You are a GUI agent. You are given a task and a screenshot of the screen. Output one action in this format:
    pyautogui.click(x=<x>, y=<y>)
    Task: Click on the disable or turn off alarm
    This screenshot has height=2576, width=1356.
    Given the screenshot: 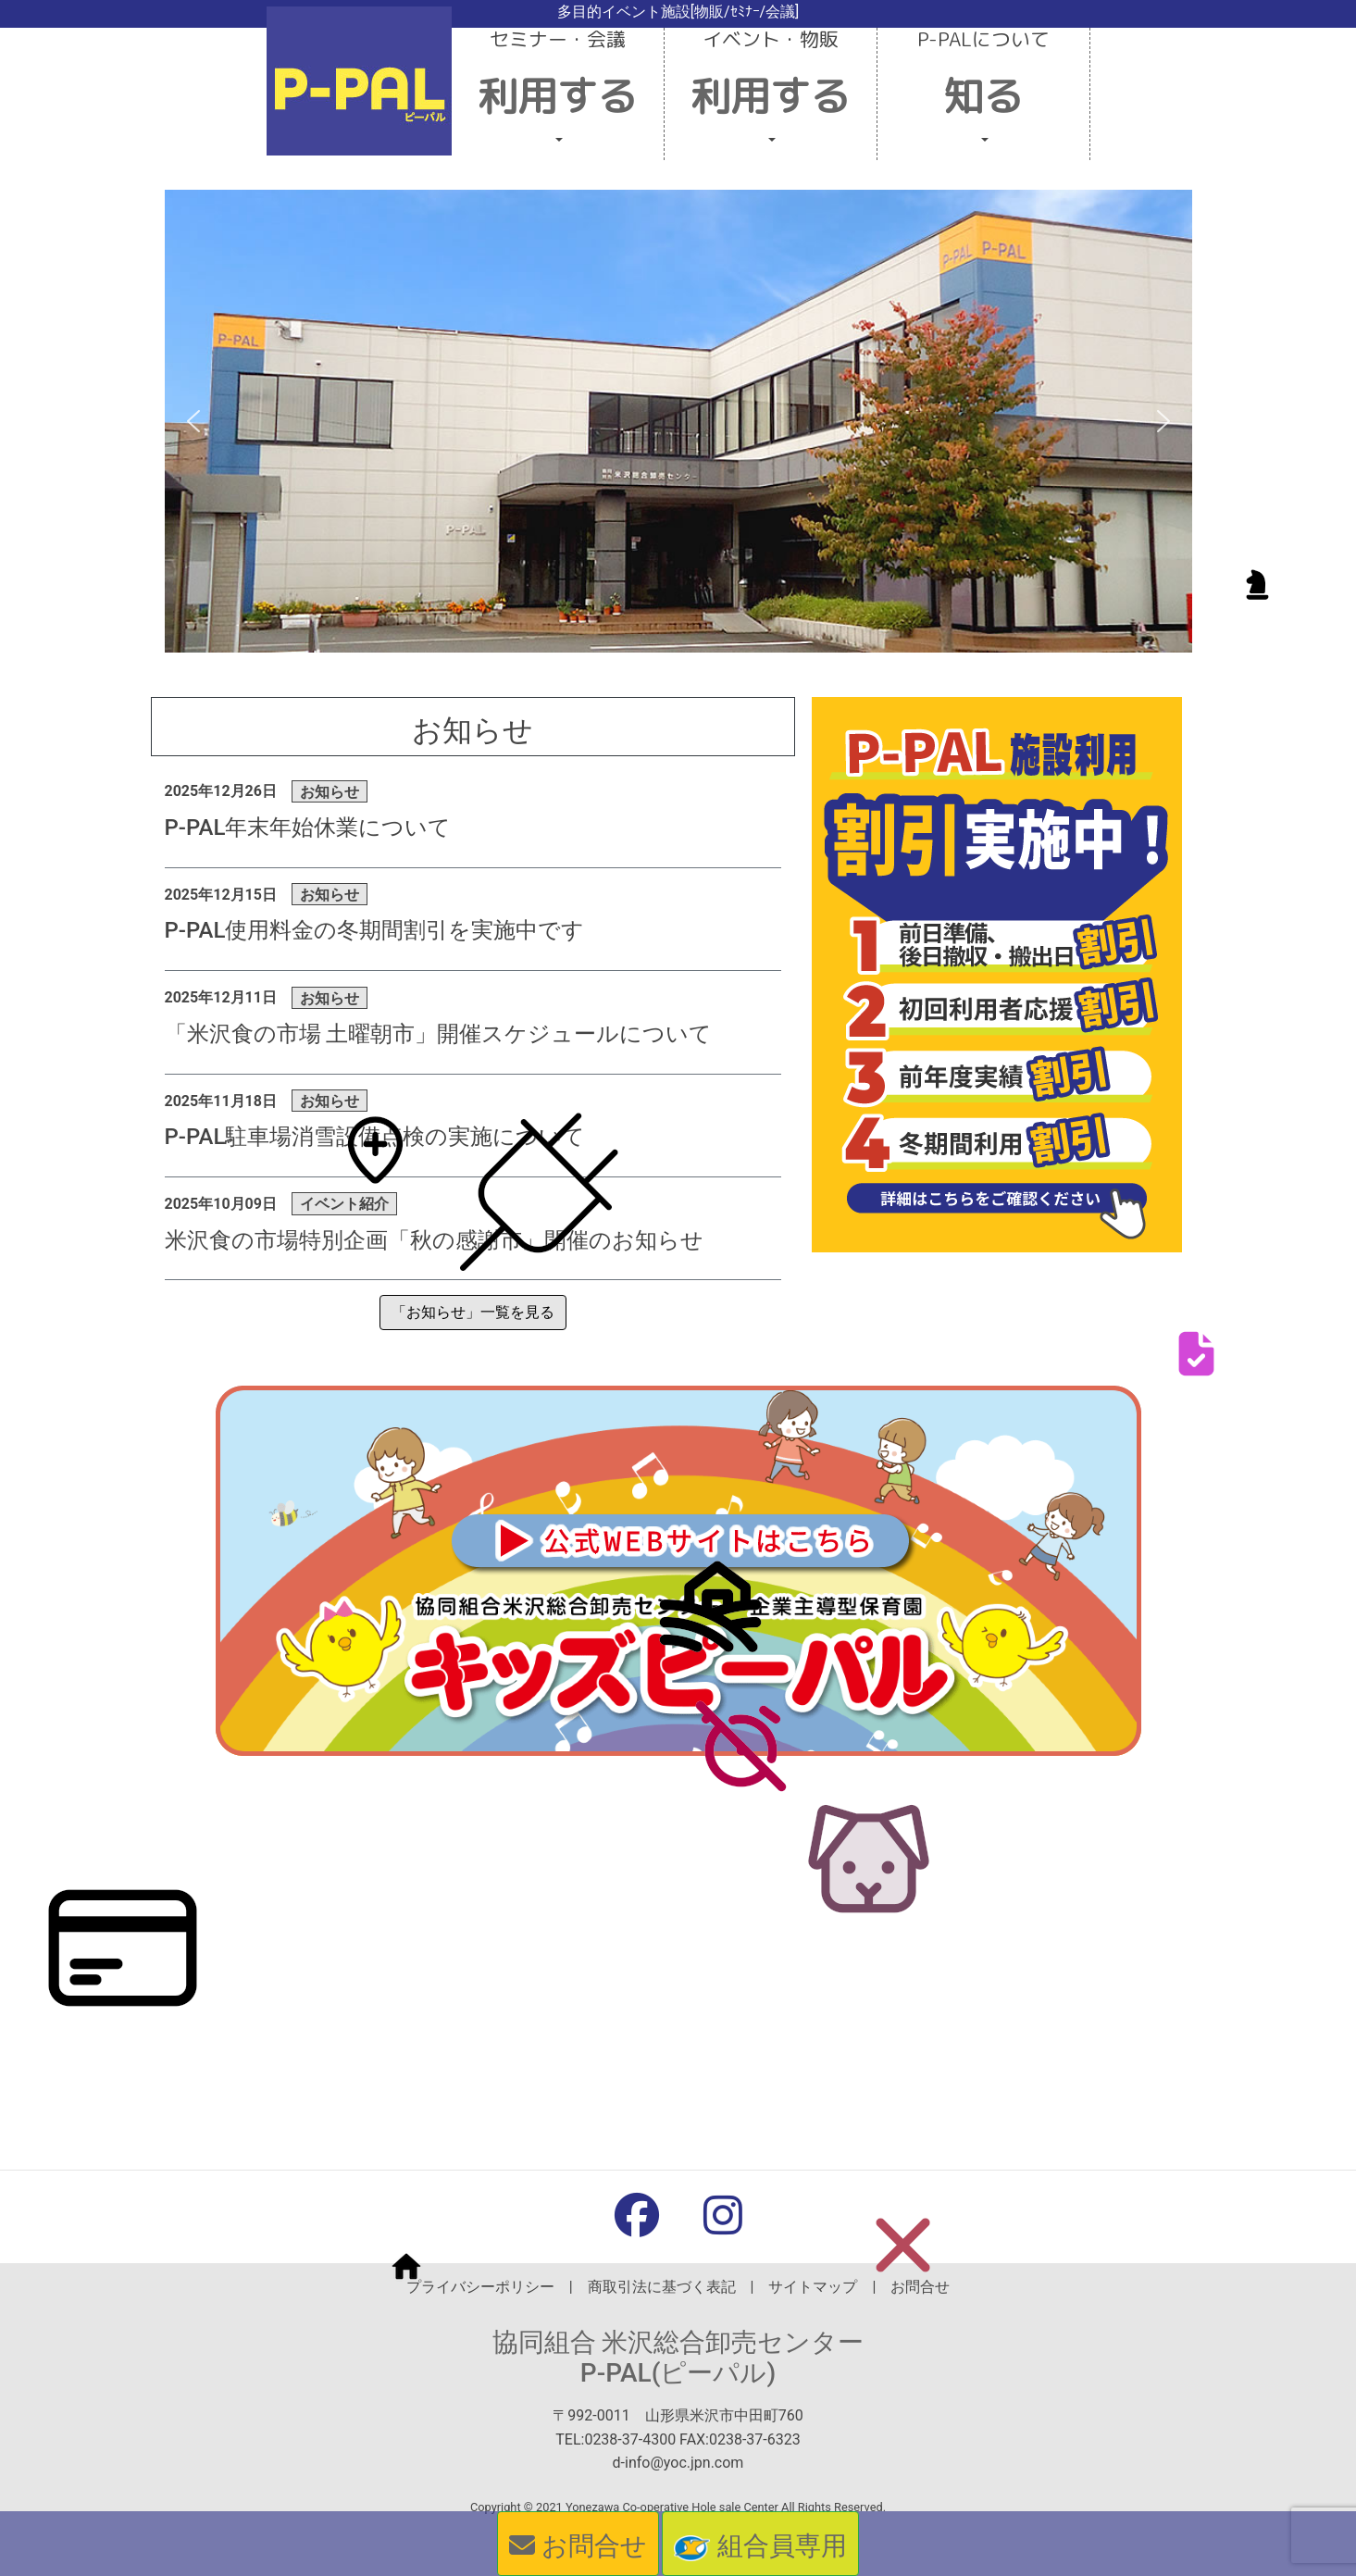 What is the action you would take?
    pyautogui.click(x=740, y=1746)
    